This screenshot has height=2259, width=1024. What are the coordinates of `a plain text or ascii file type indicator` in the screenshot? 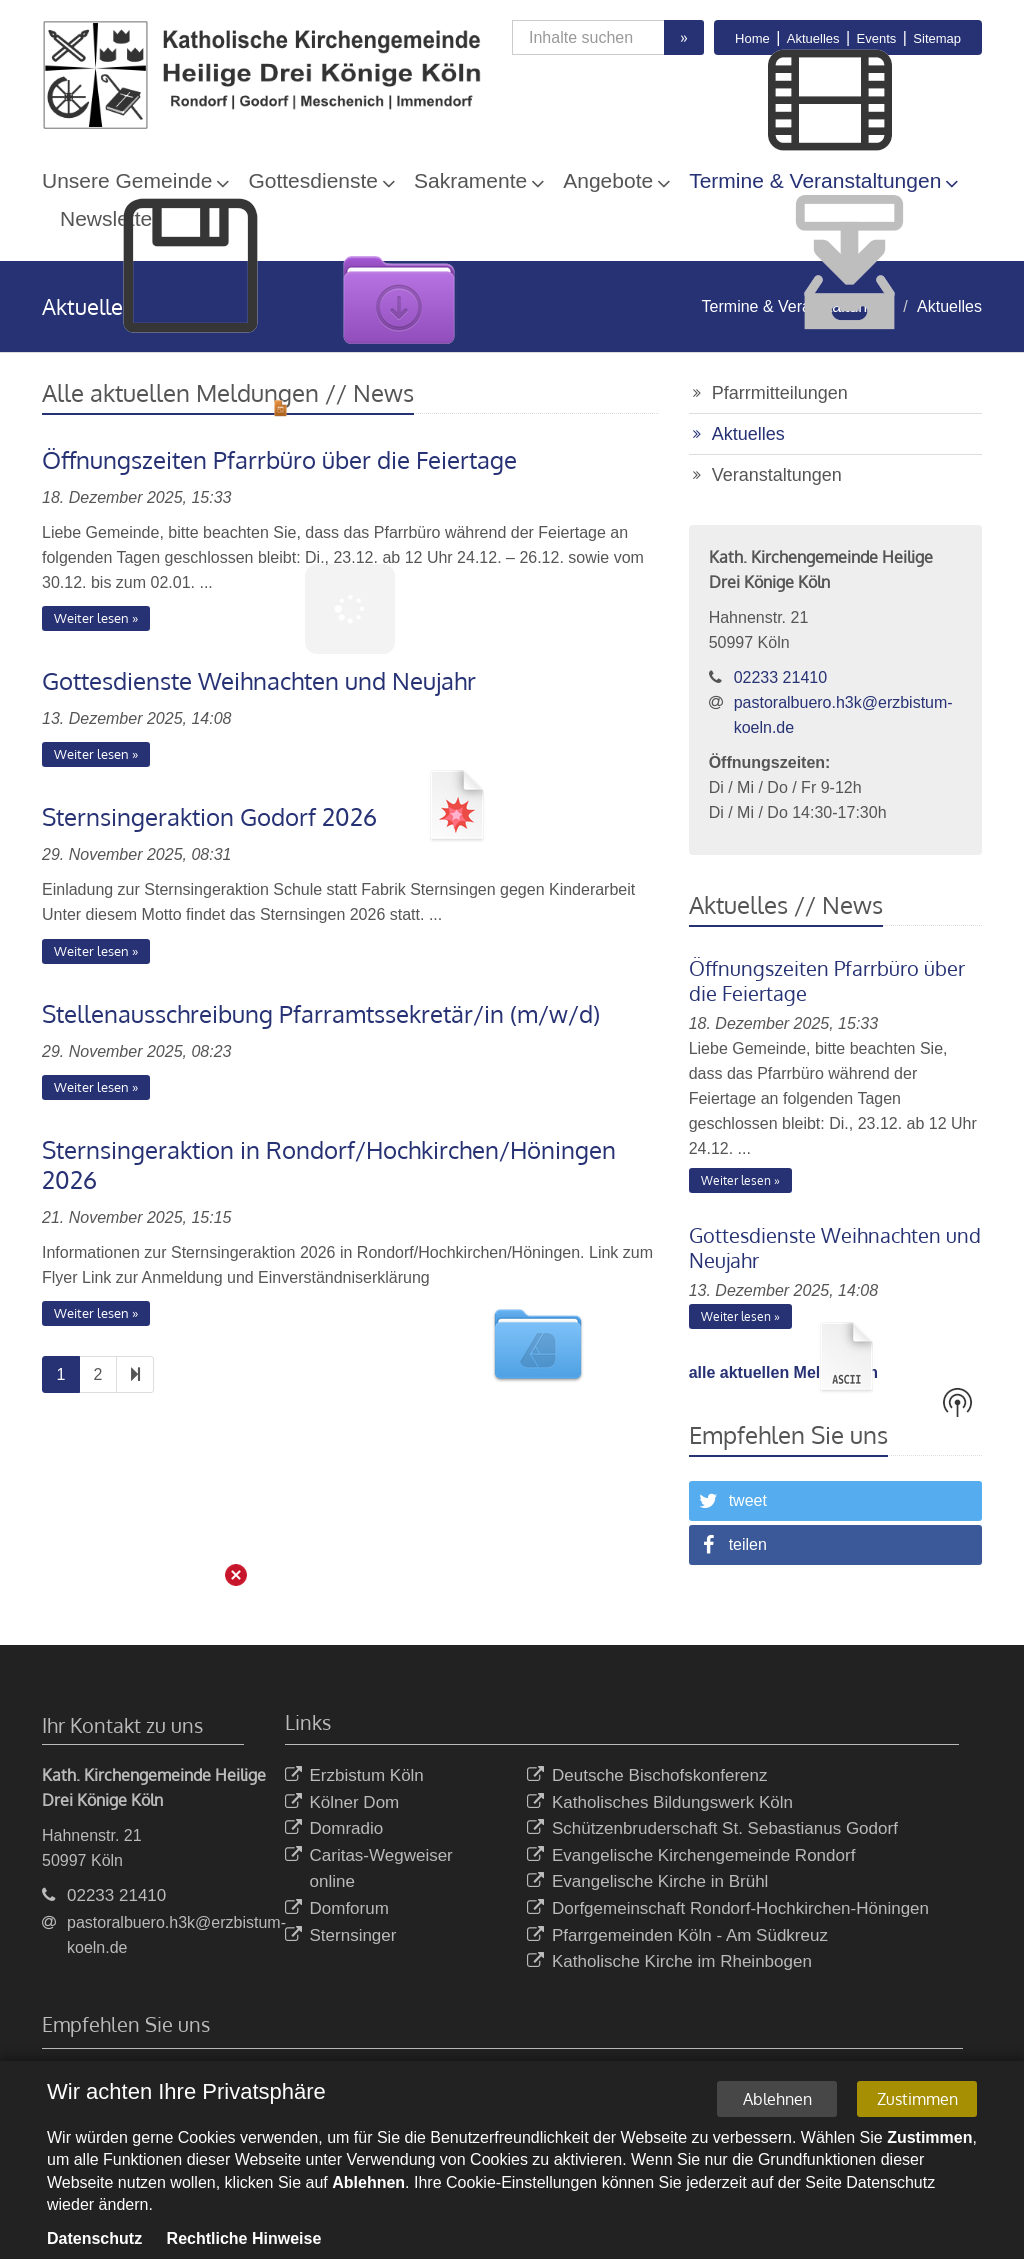 It's located at (846, 1357).